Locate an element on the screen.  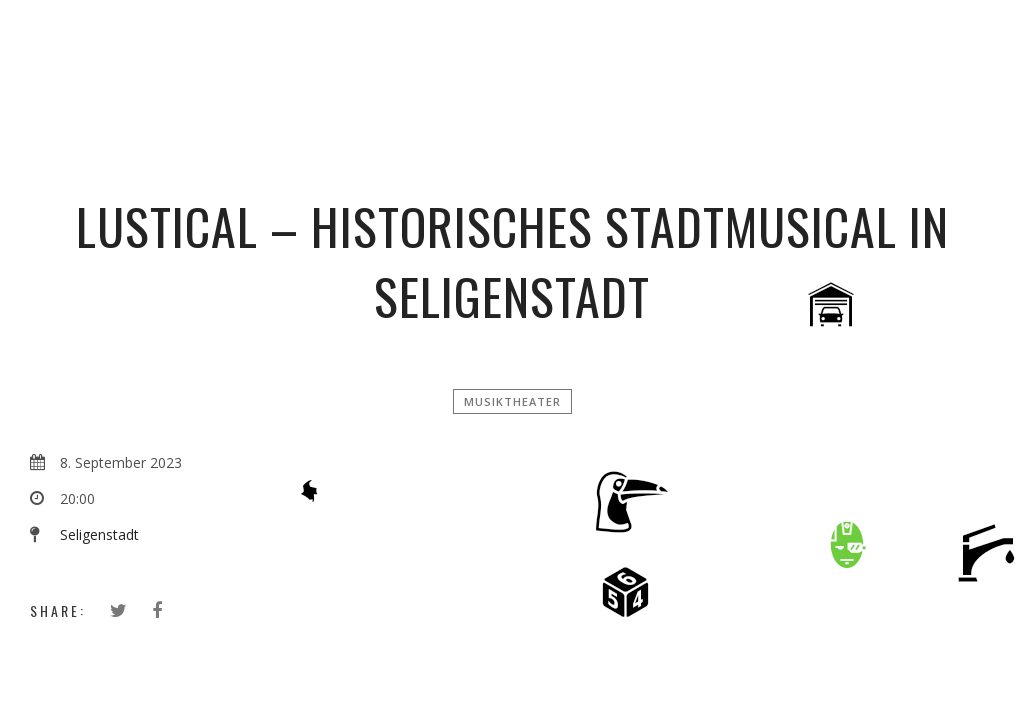
access kitchen or plumbing settings is located at coordinates (988, 550).